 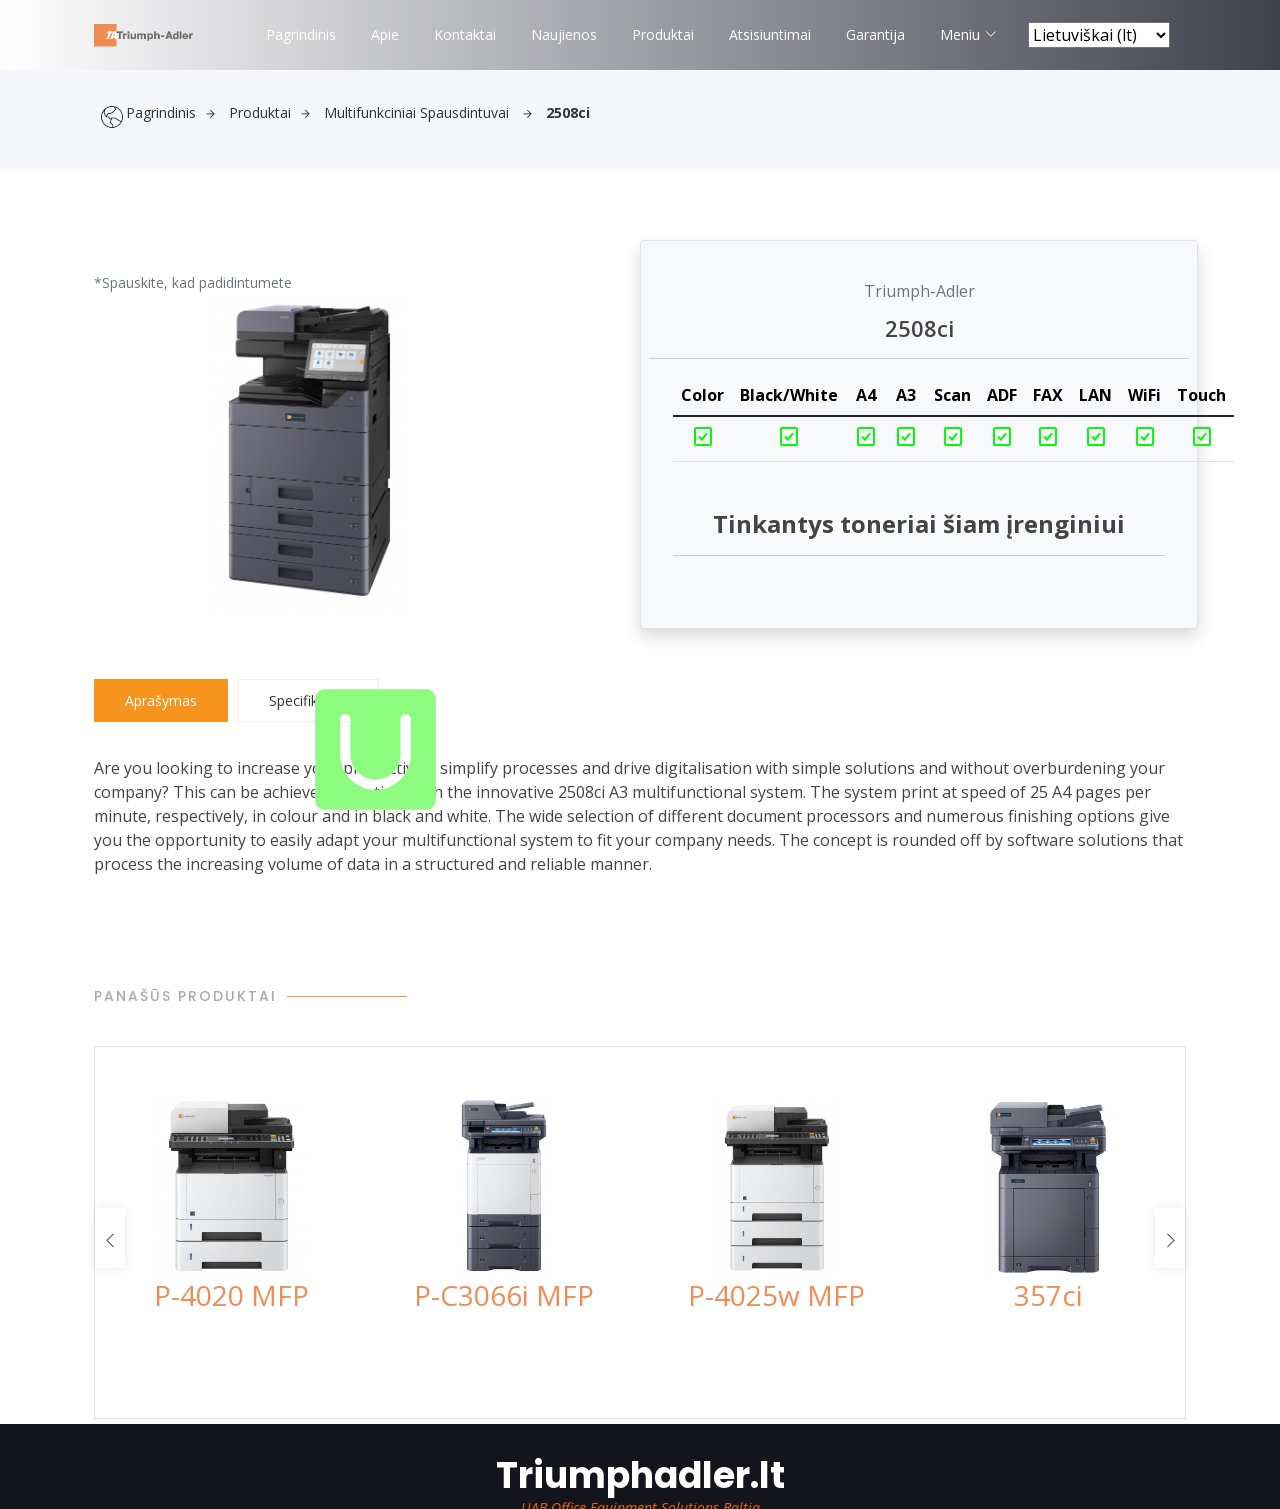 I want to click on switch to international or global settings, so click(x=112, y=117).